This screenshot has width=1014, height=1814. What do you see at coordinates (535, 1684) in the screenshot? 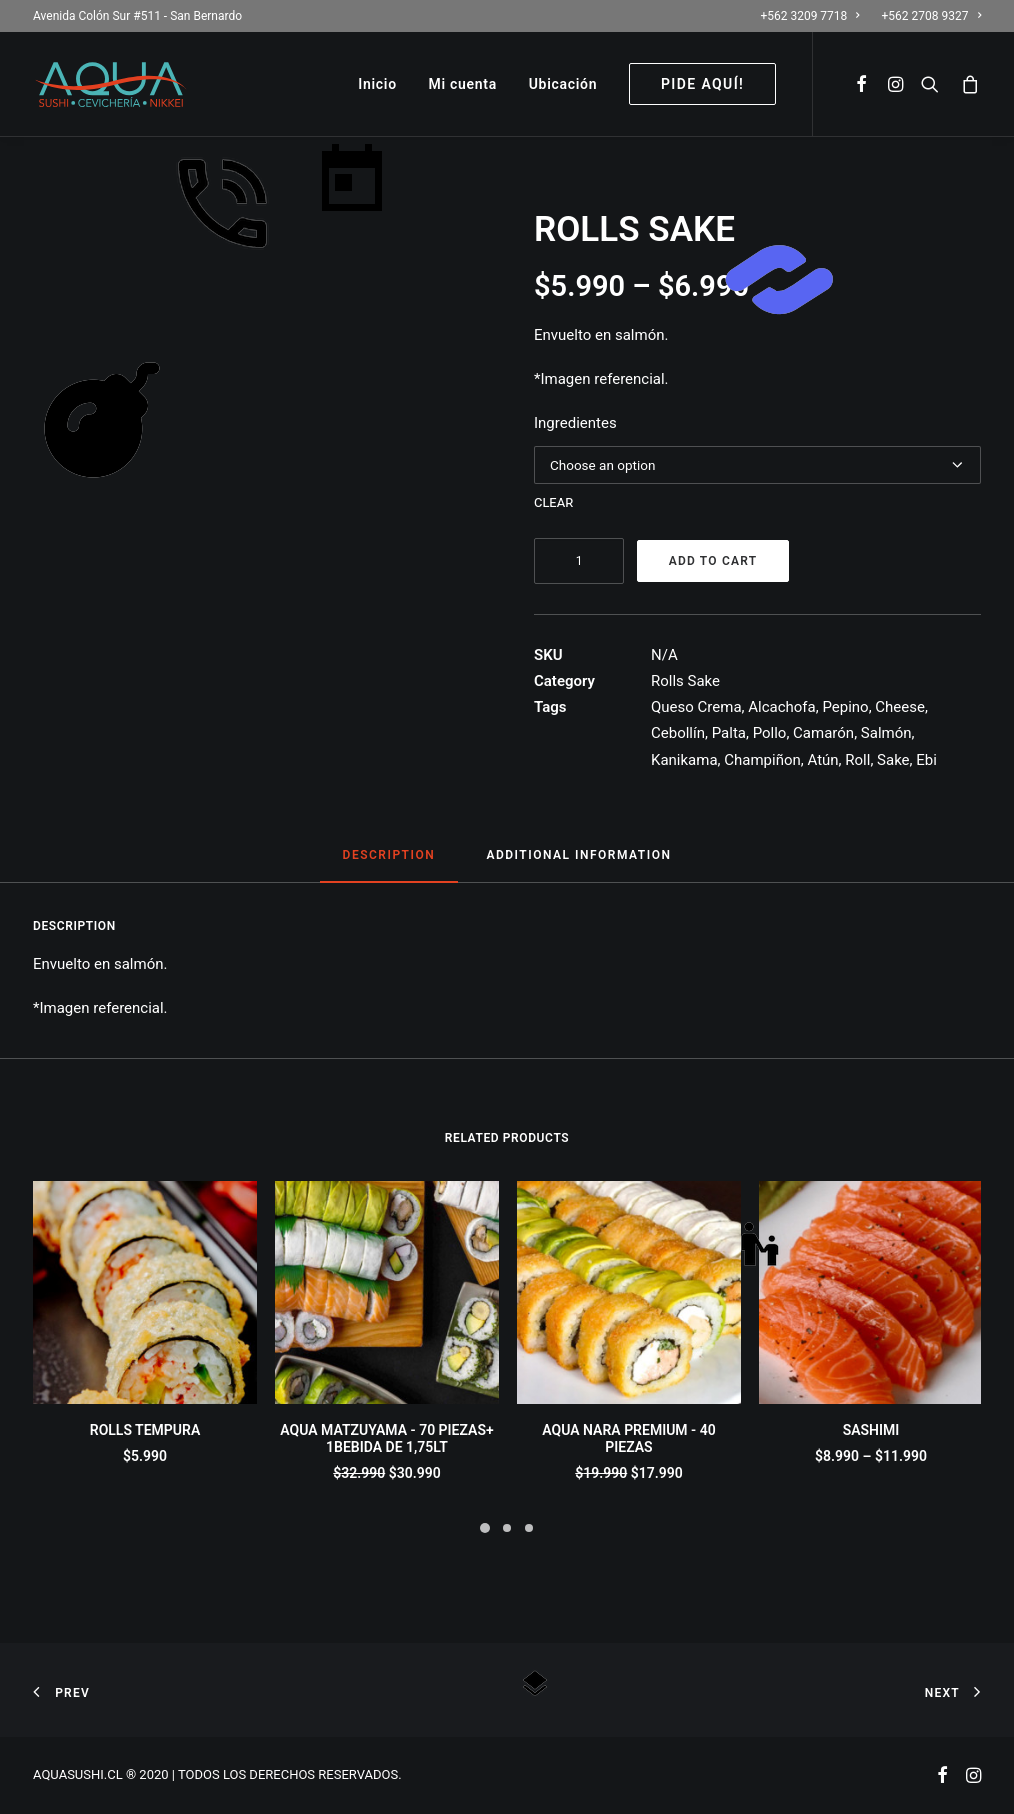
I see `toggle map layers or overlays` at bounding box center [535, 1684].